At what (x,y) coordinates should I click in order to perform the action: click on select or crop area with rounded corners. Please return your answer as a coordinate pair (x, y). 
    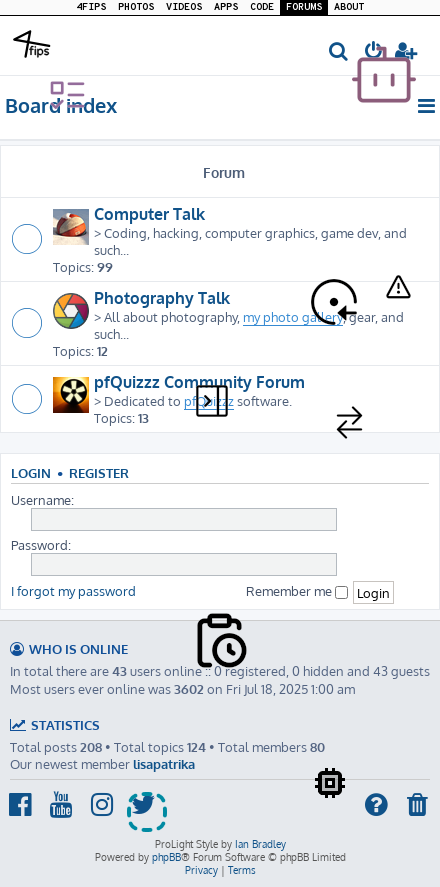
    Looking at the image, I should click on (147, 812).